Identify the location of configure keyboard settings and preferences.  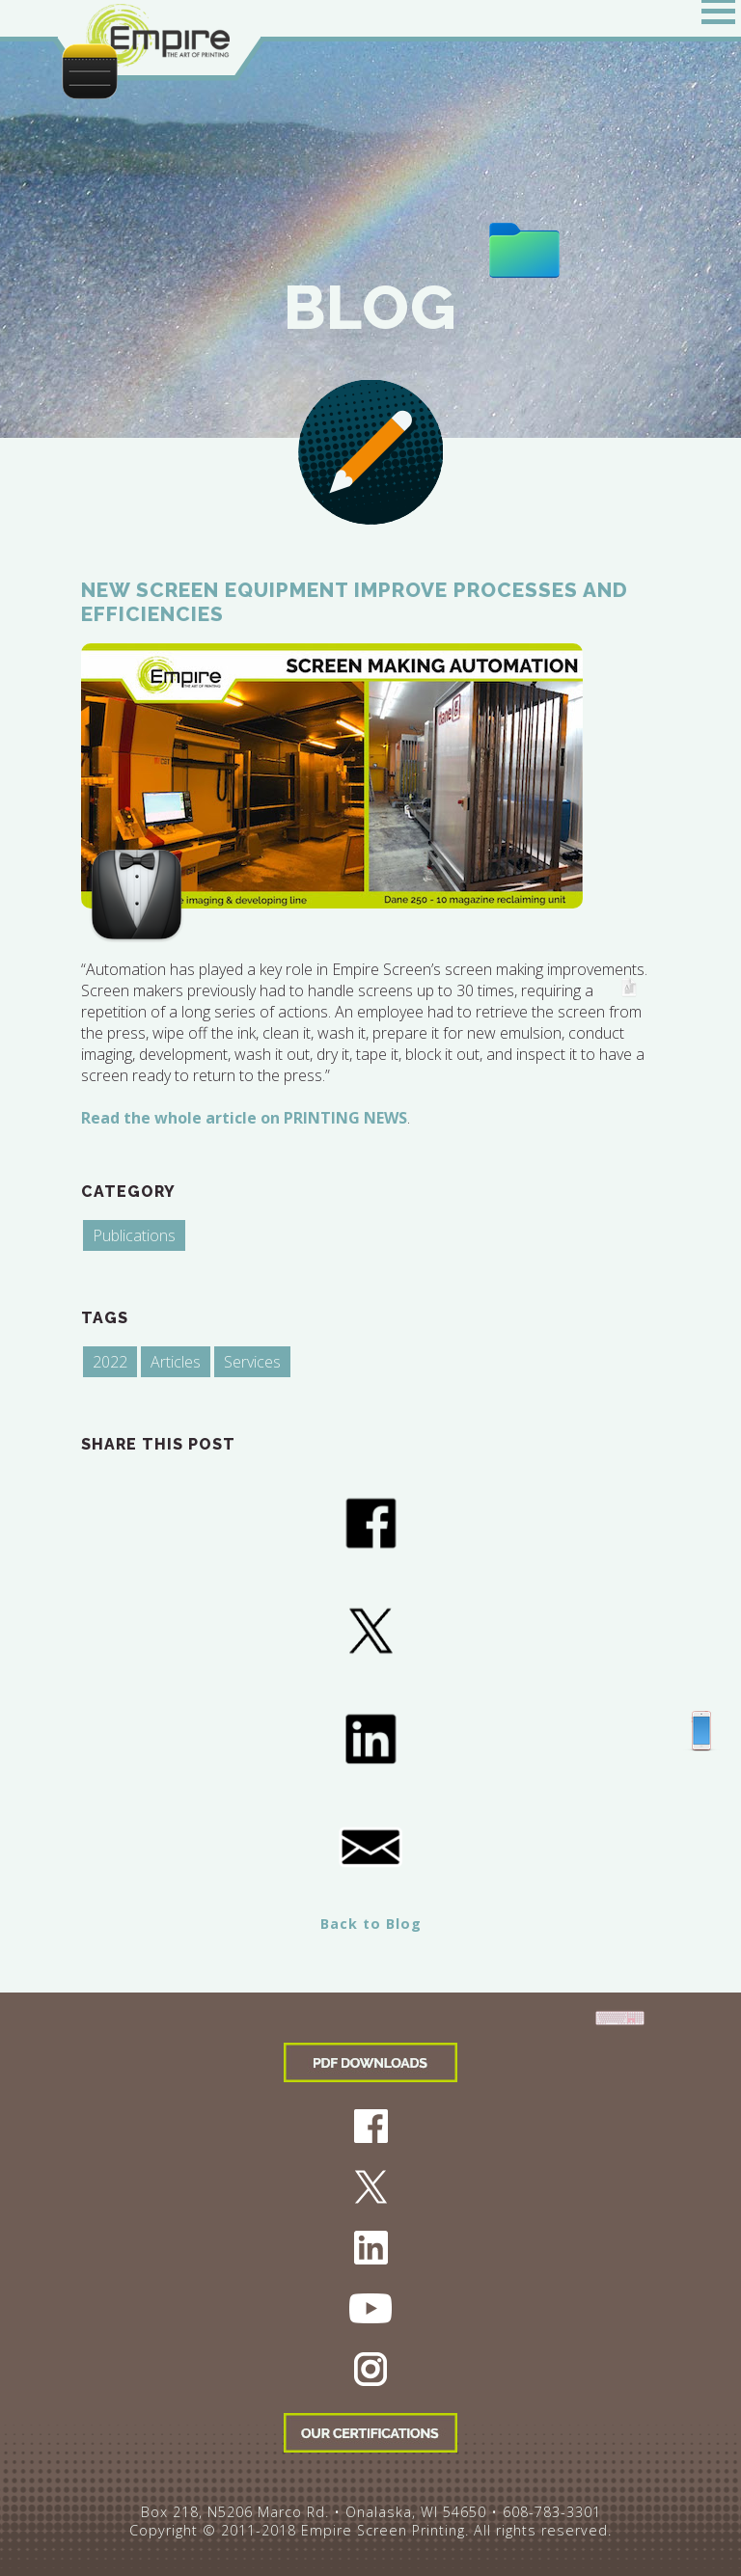
(136, 894).